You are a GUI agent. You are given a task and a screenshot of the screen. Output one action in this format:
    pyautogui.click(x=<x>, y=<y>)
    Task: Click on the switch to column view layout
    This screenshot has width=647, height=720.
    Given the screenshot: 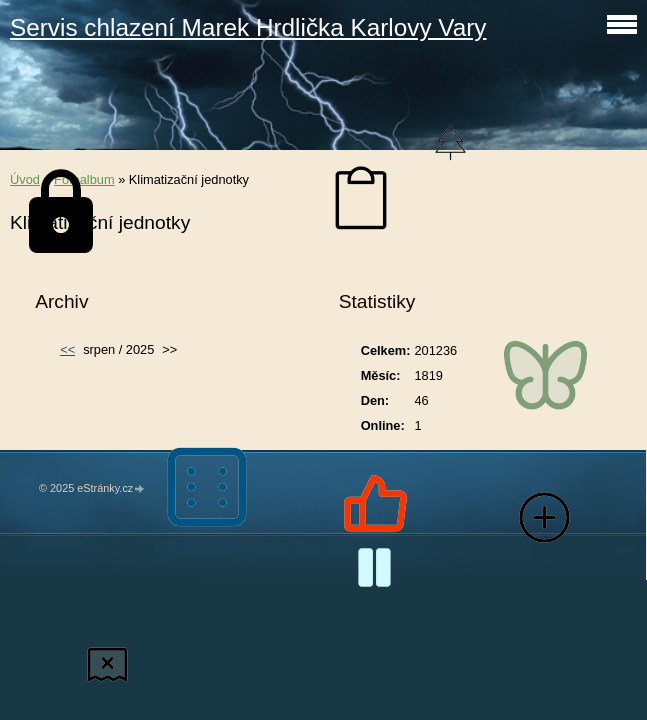 What is the action you would take?
    pyautogui.click(x=374, y=567)
    